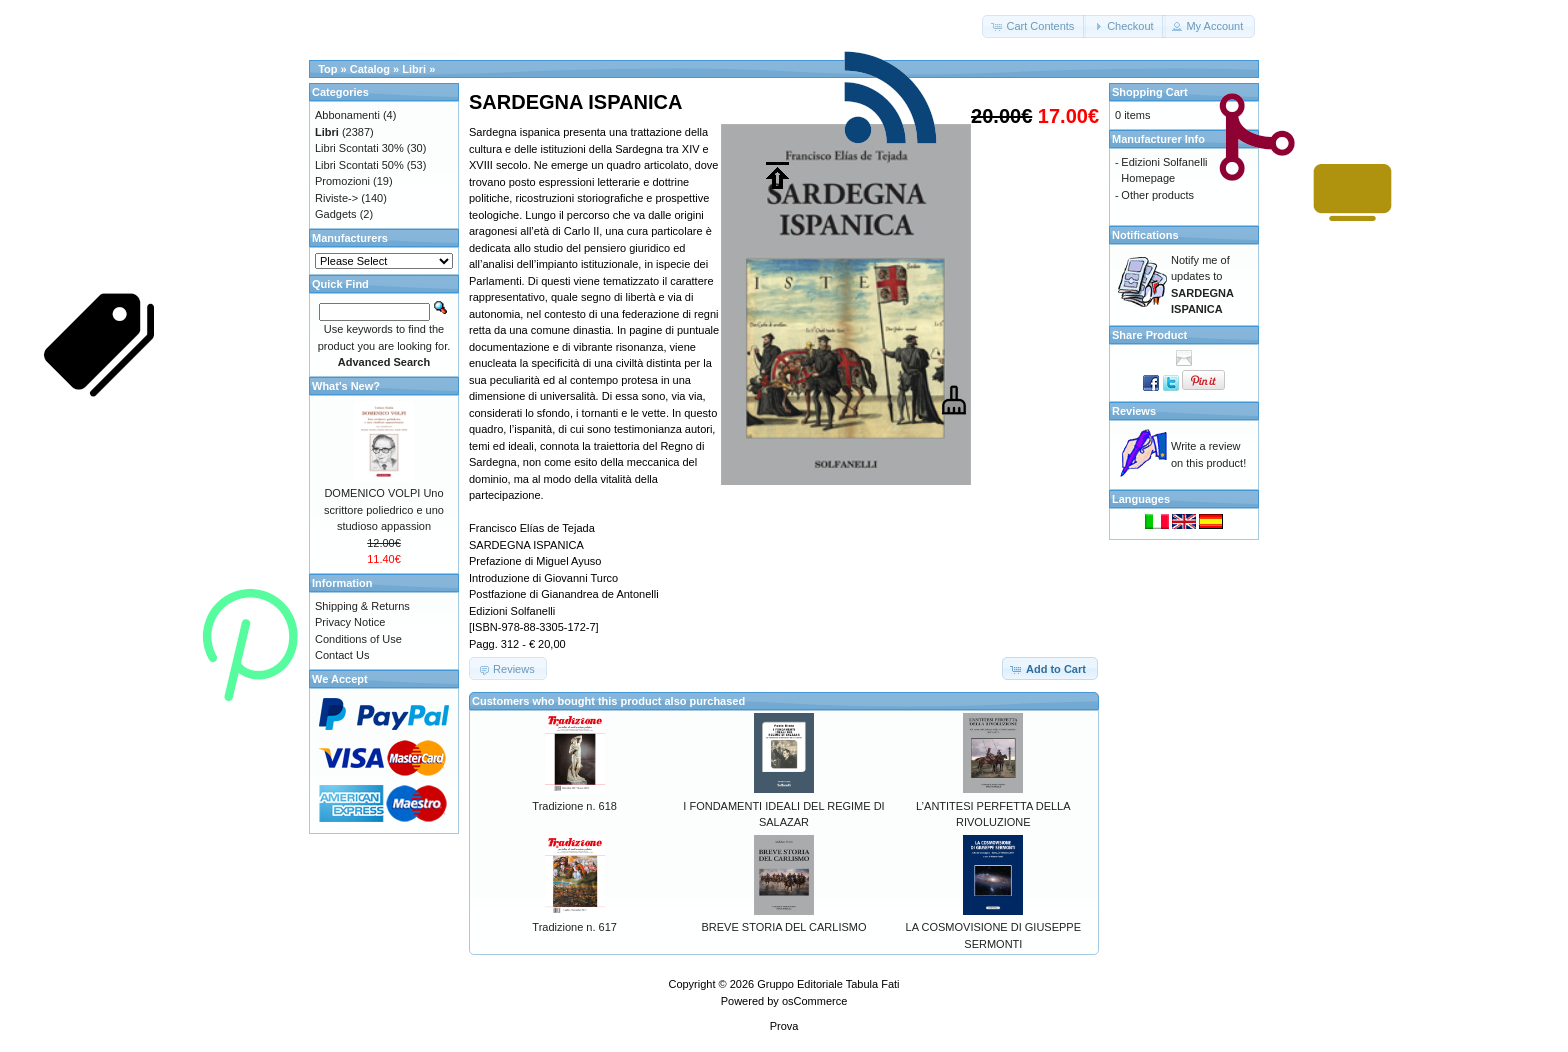 This screenshot has width=1568, height=1052. I want to click on open Pinterest app, so click(246, 645).